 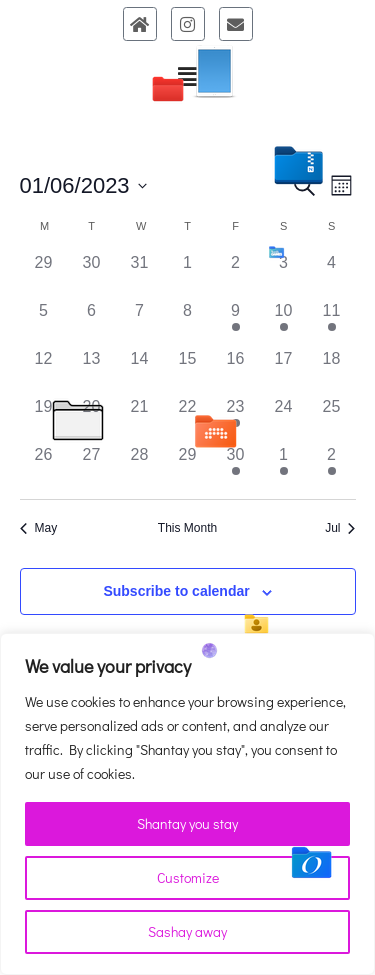 What do you see at coordinates (214, 71) in the screenshot?
I see `iPad device with cellular connectivity` at bounding box center [214, 71].